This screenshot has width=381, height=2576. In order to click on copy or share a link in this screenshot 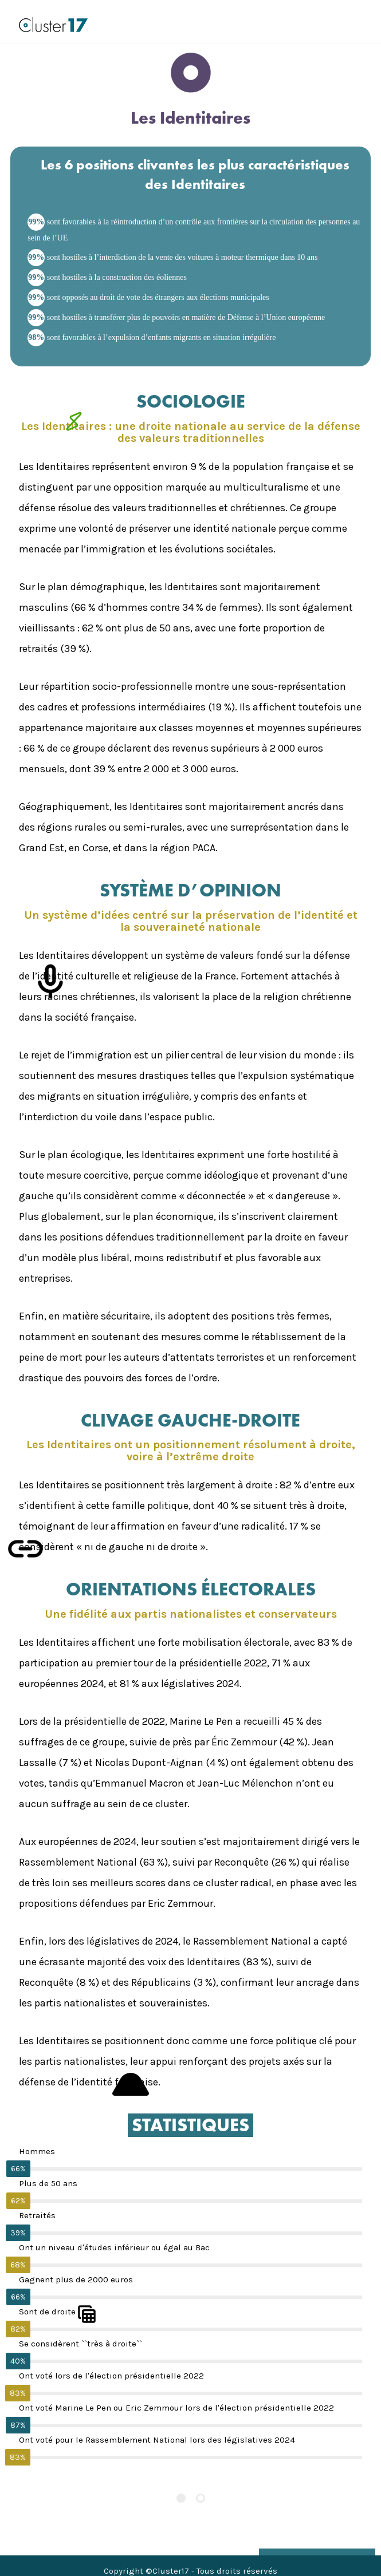, I will do `click(25, 1548)`.